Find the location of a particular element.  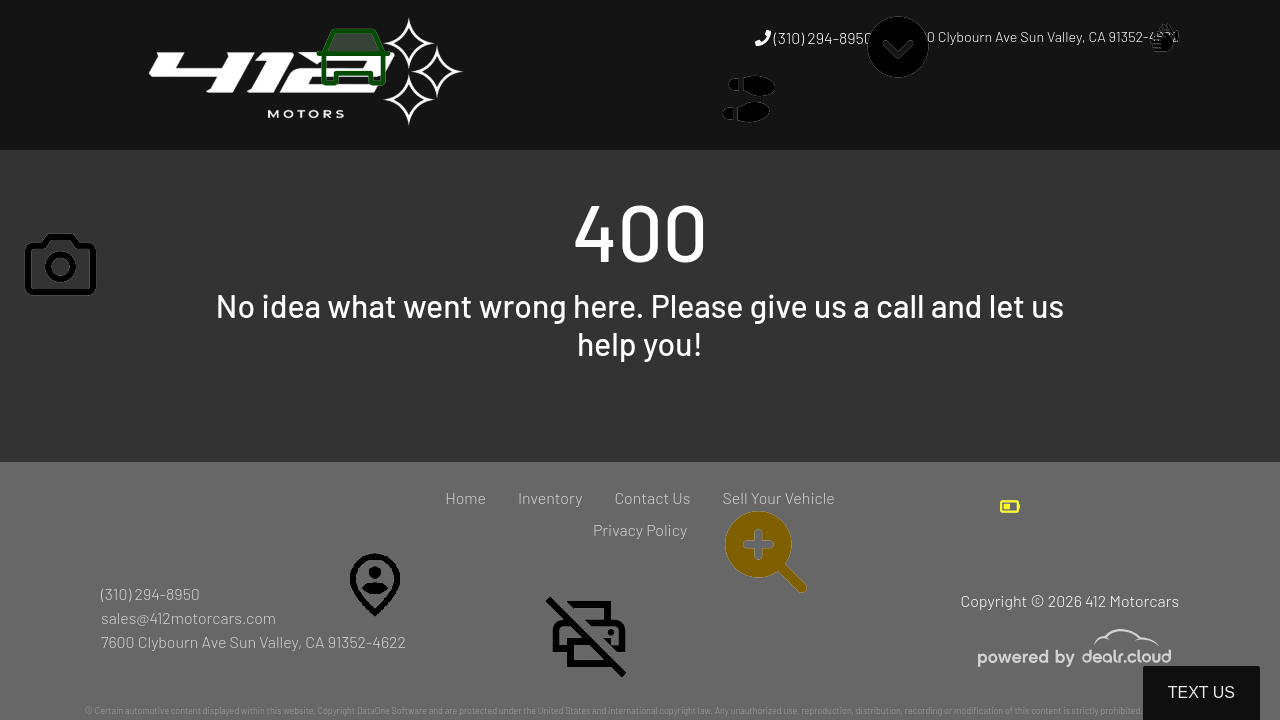

printing is disabled or unavailable is located at coordinates (589, 634).